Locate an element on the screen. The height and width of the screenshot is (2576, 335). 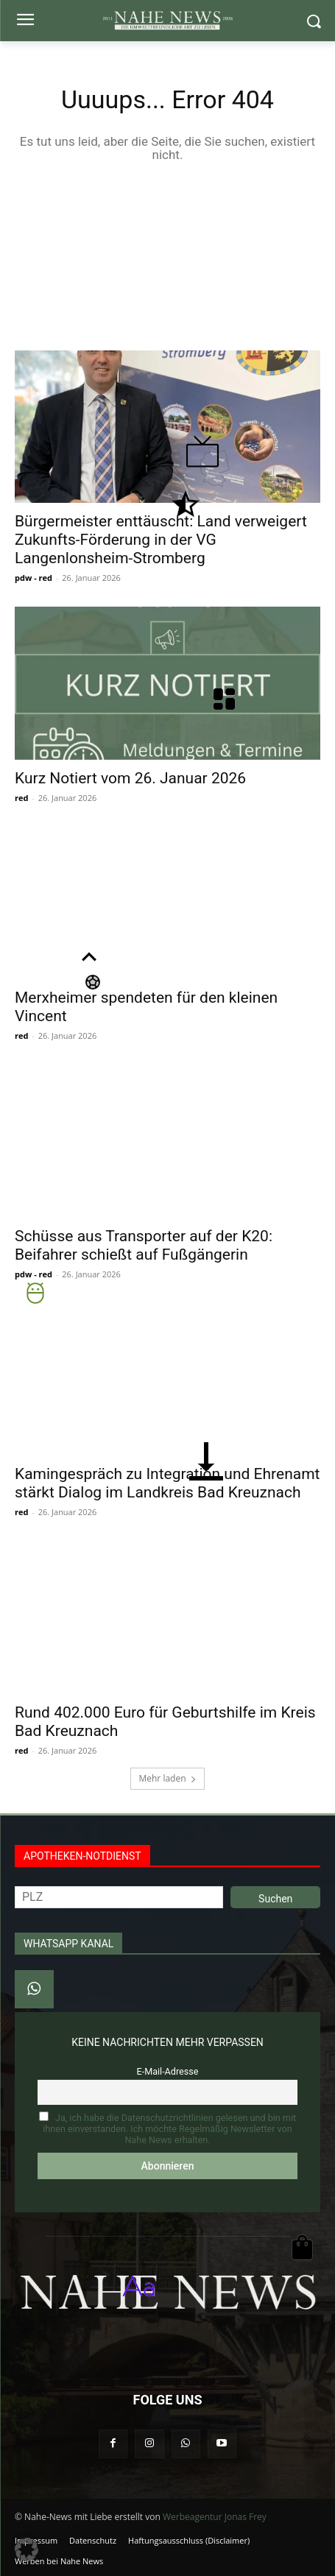
open dashboard view is located at coordinates (224, 699).